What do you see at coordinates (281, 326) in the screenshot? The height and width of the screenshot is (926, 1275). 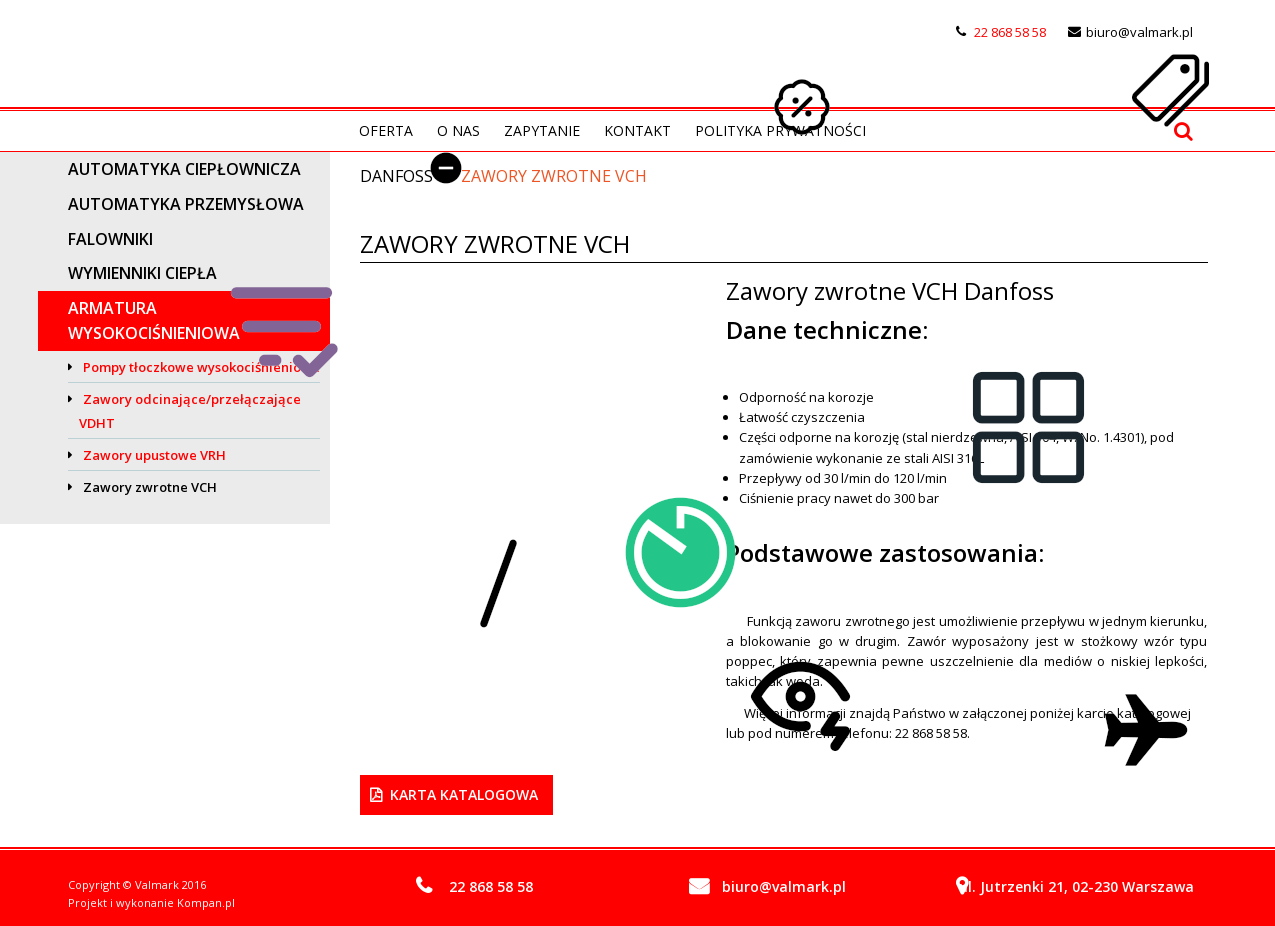 I see `filter applied successfully` at bounding box center [281, 326].